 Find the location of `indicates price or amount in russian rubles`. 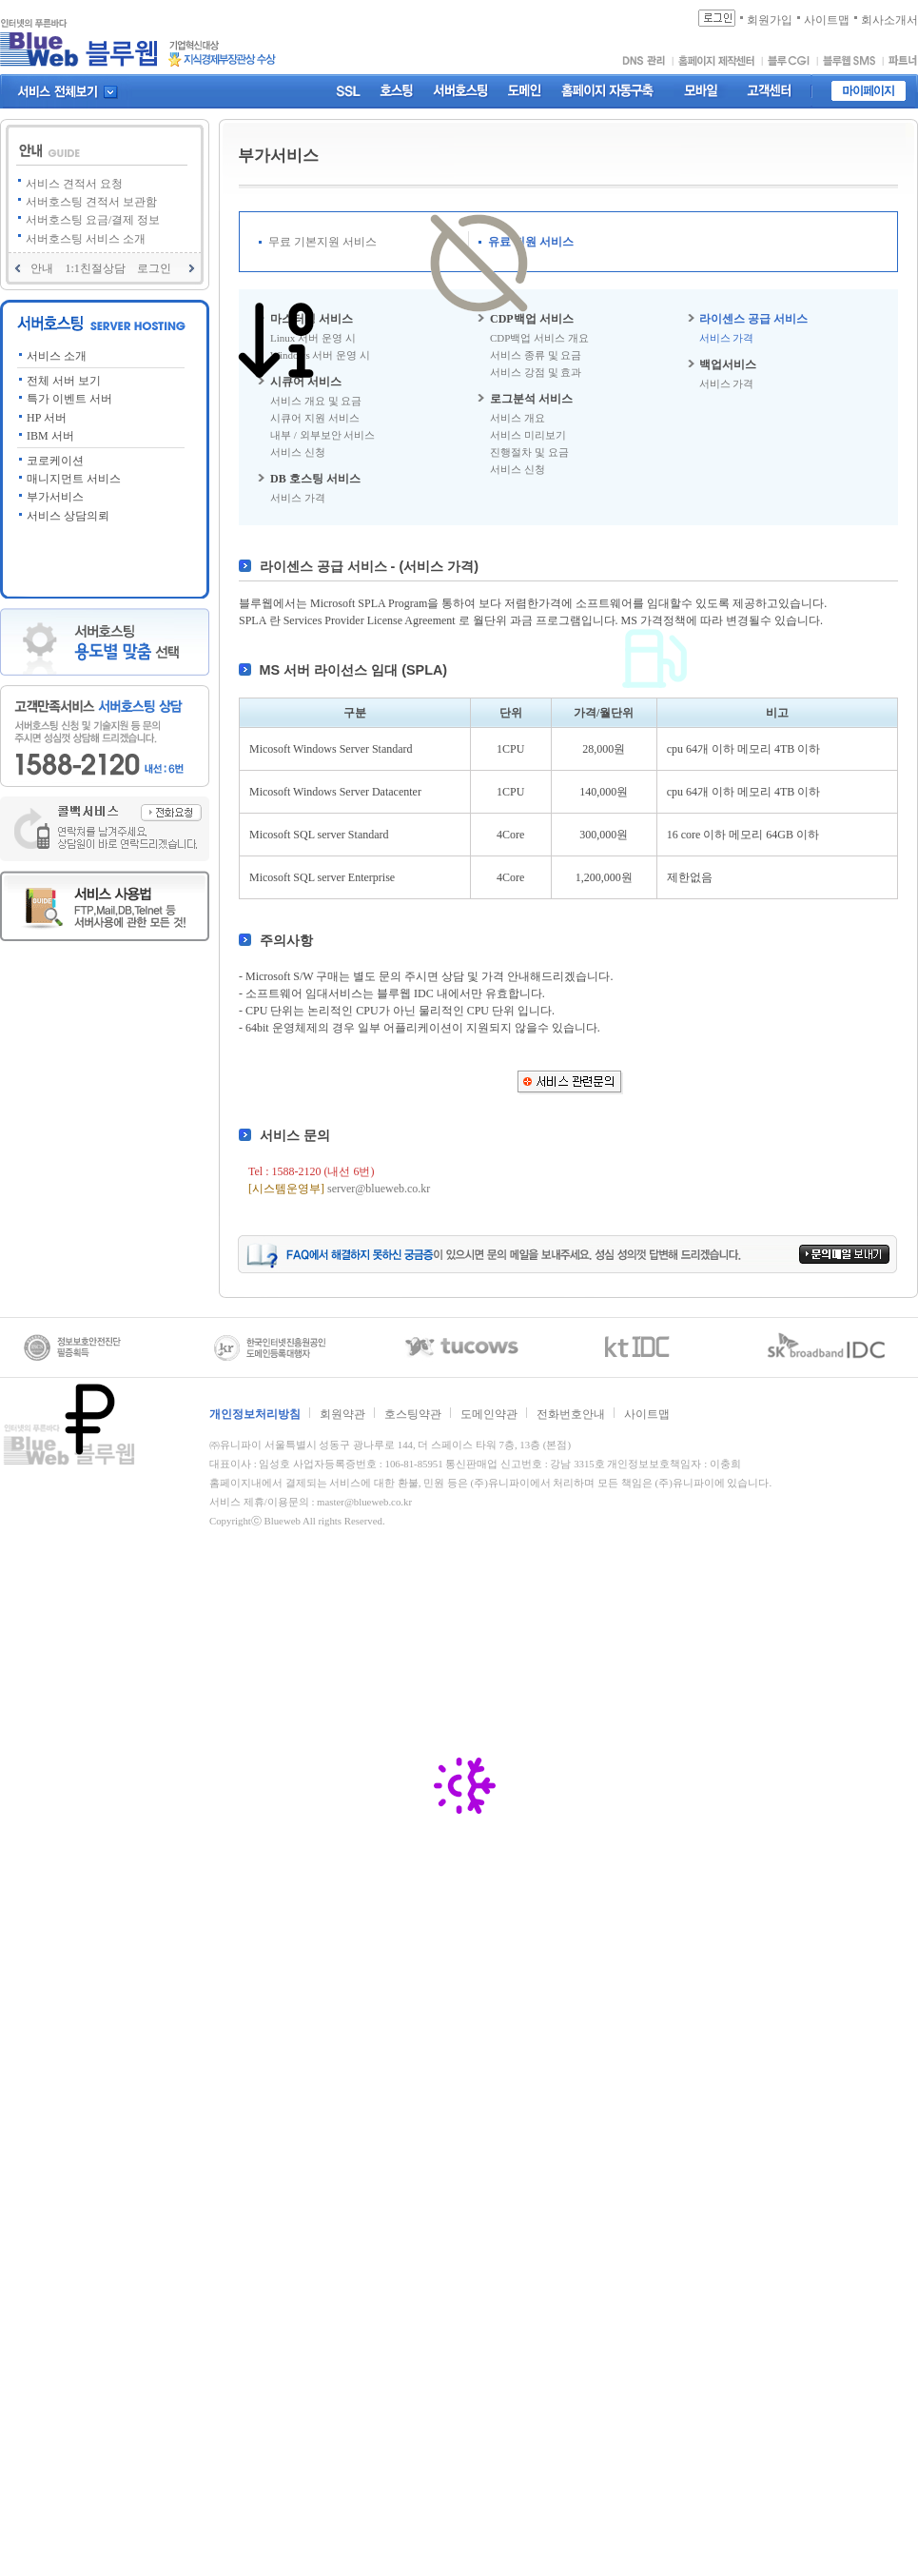

indicates price or amount in russian rubles is located at coordinates (89, 1419).